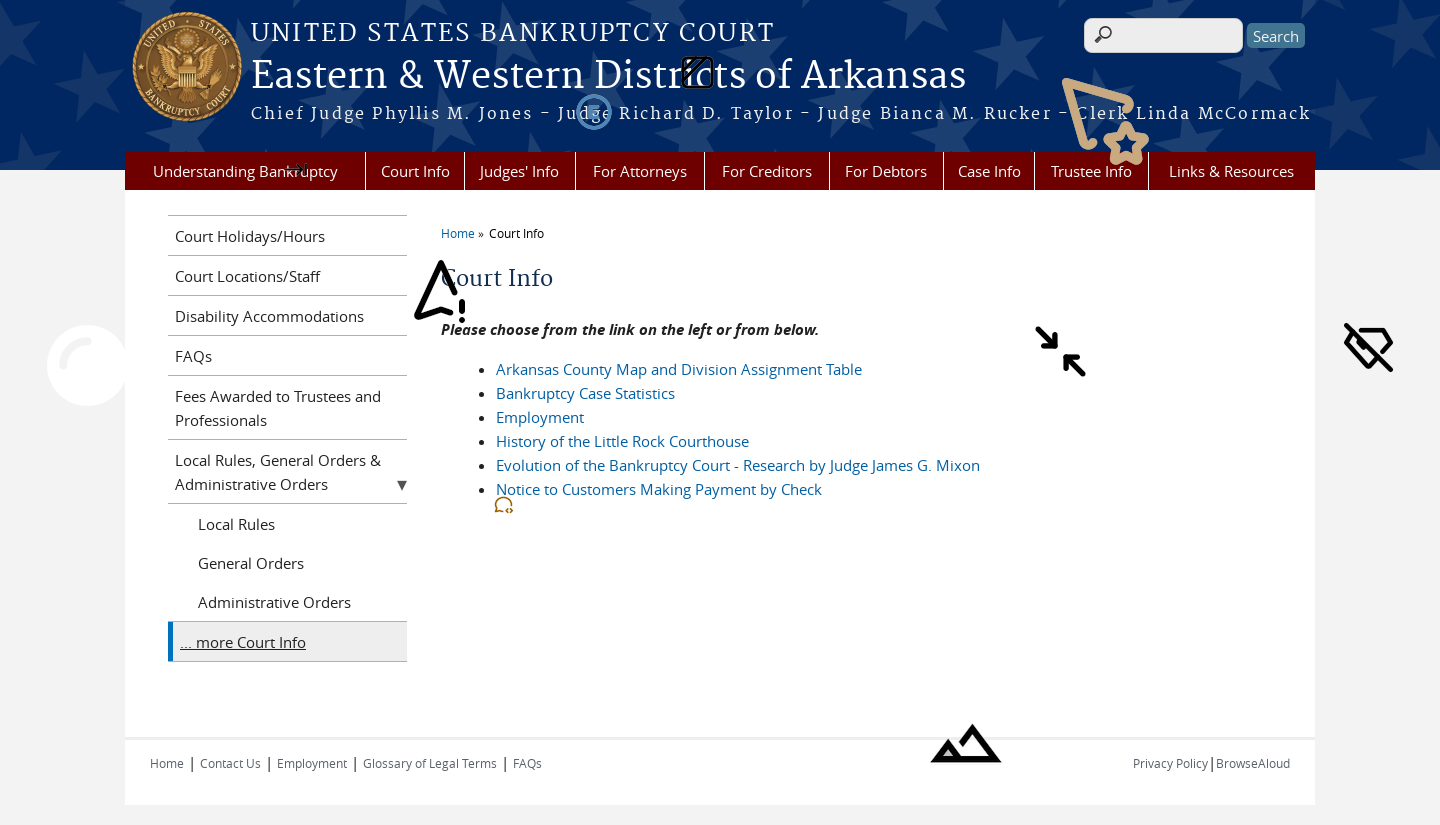 The width and height of the screenshot is (1440, 825). I want to click on minimize or reduce window size, so click(1060, 351).